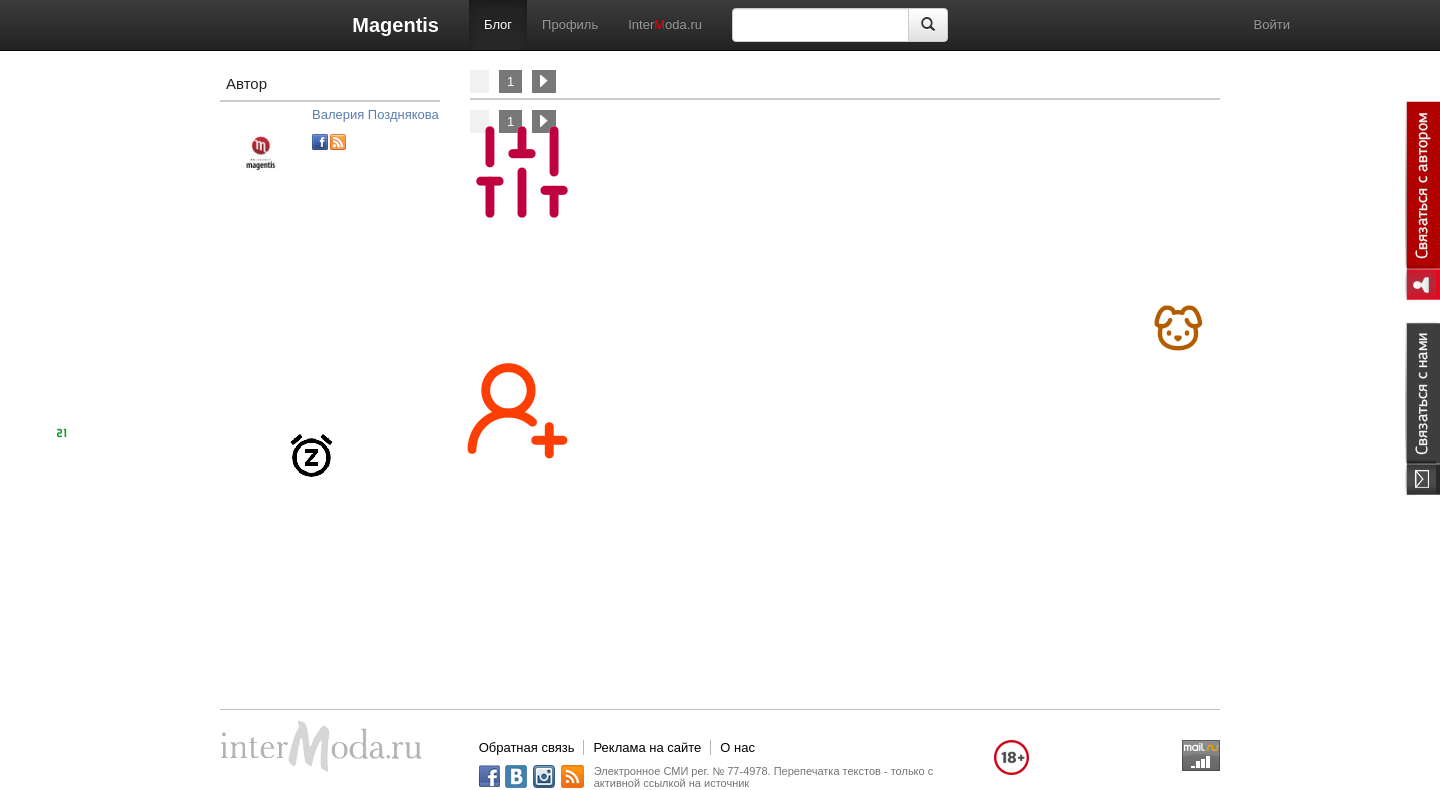 The height and width of the screenshot is (790, 1440). I want to click on snooze an alarm or reminder, so click(311, 455).